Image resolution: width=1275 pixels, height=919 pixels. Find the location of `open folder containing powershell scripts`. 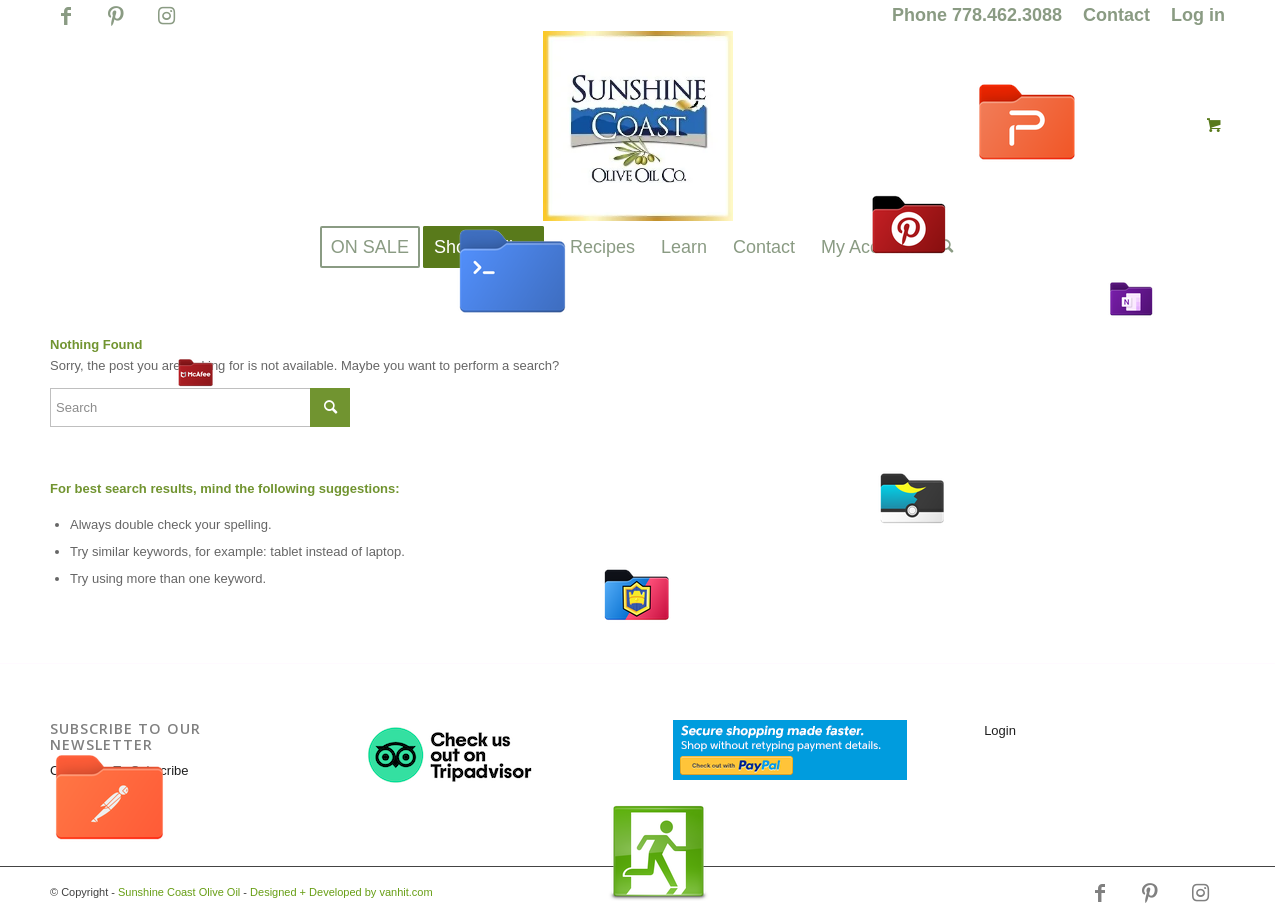

open folder containing powershell scripts is located at coordinates (512, 274).